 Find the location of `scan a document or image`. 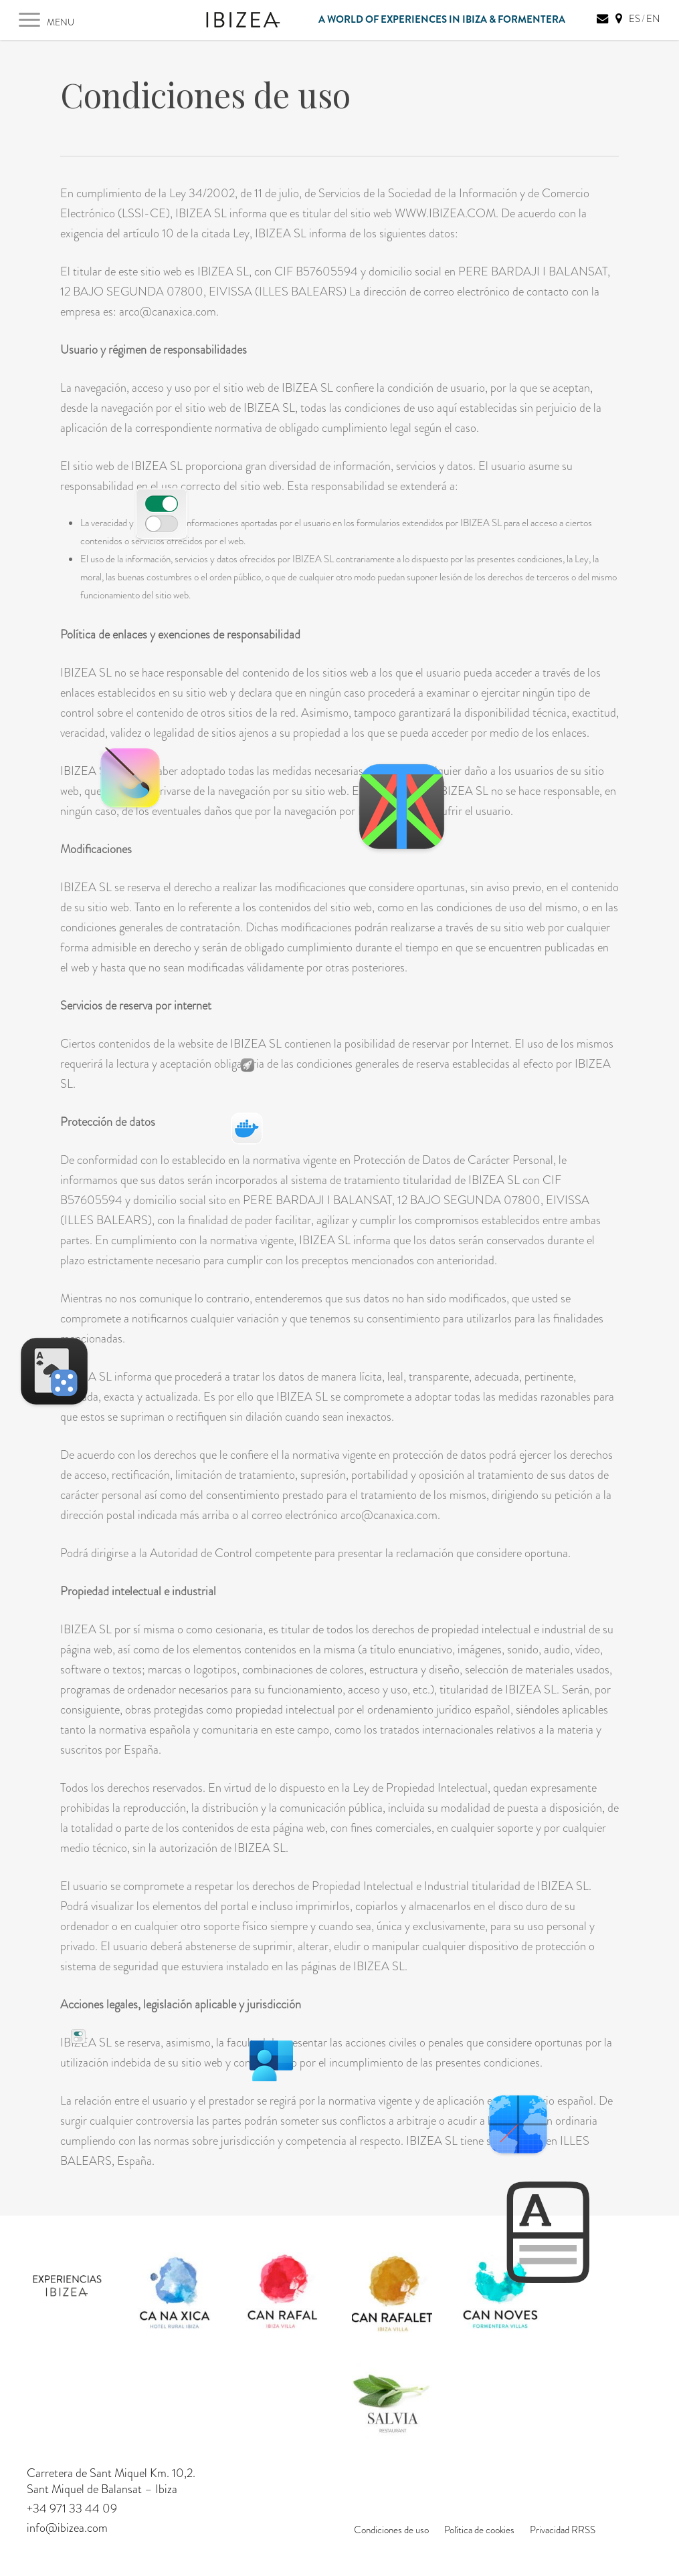

scan a document or image is located at coordinates (551, 2232).